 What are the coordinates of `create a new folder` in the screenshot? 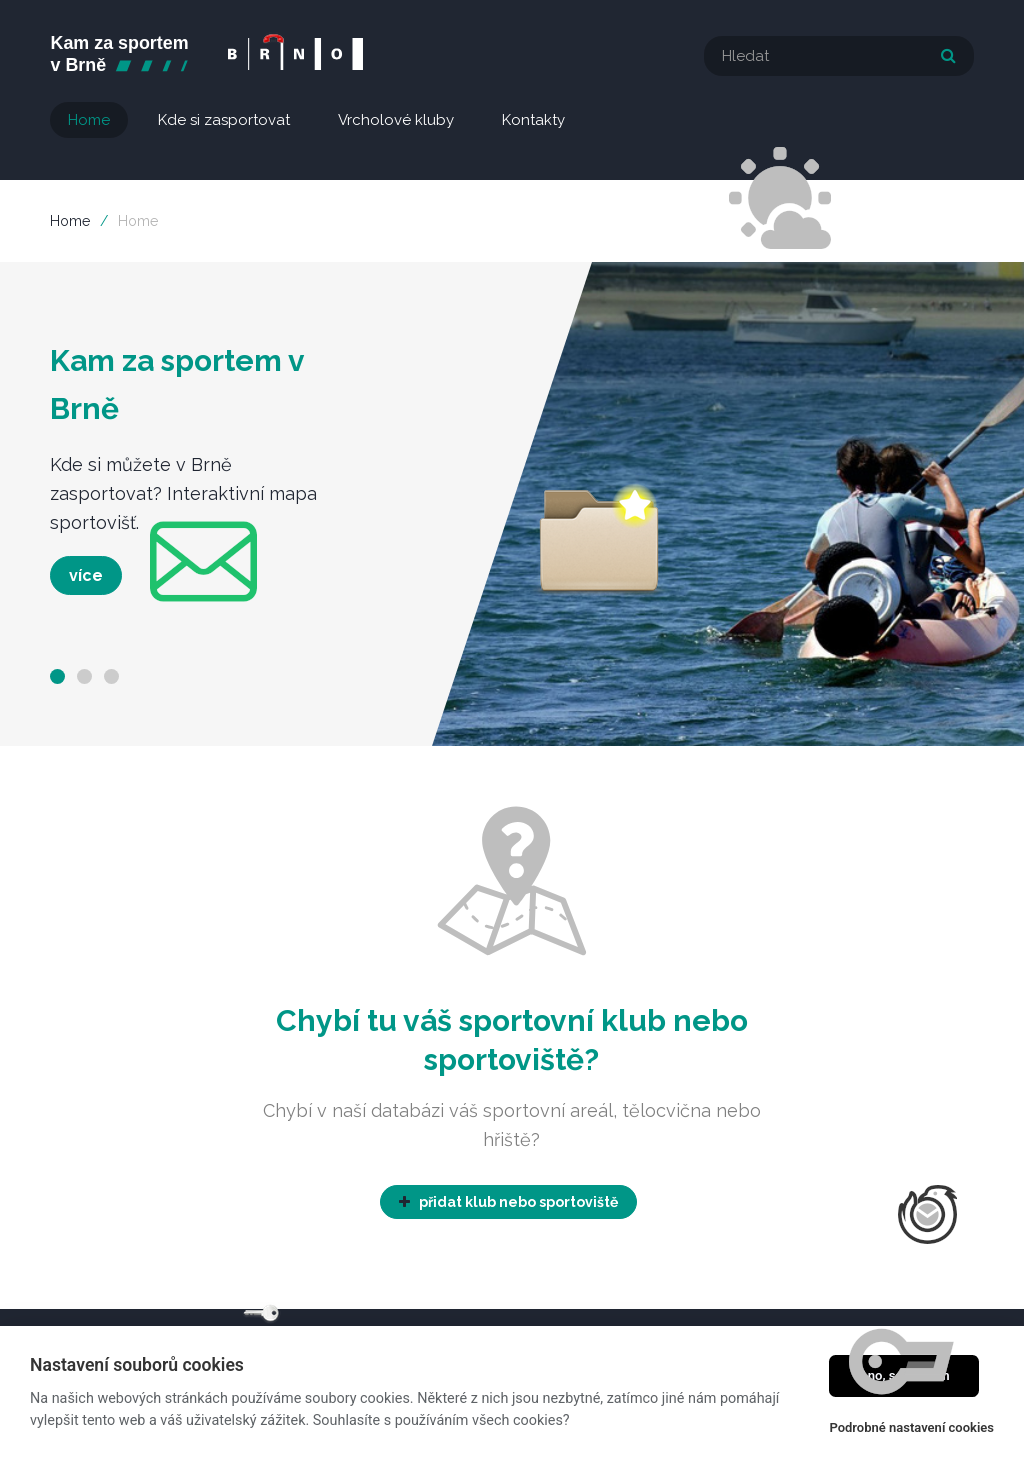 It's located at (599, 547).